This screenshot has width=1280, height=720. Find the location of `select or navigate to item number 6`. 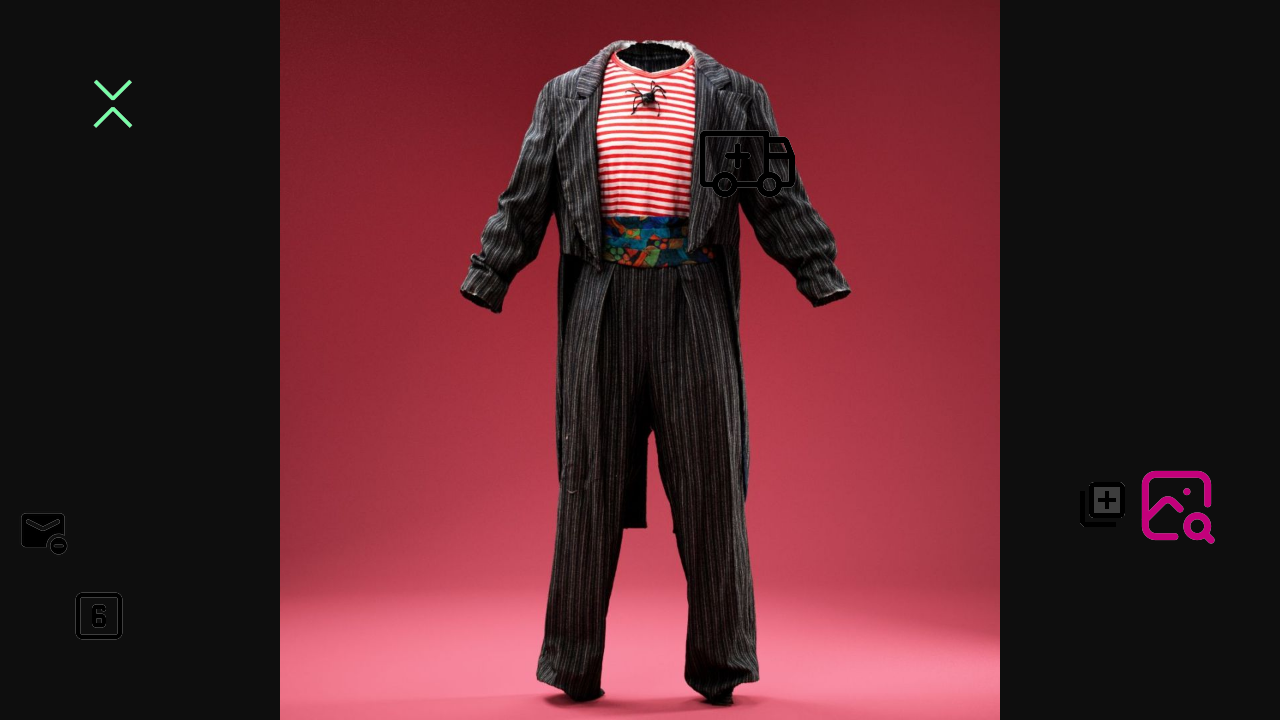

select or navigate to item number 6 is located at coordinates (99, 616).